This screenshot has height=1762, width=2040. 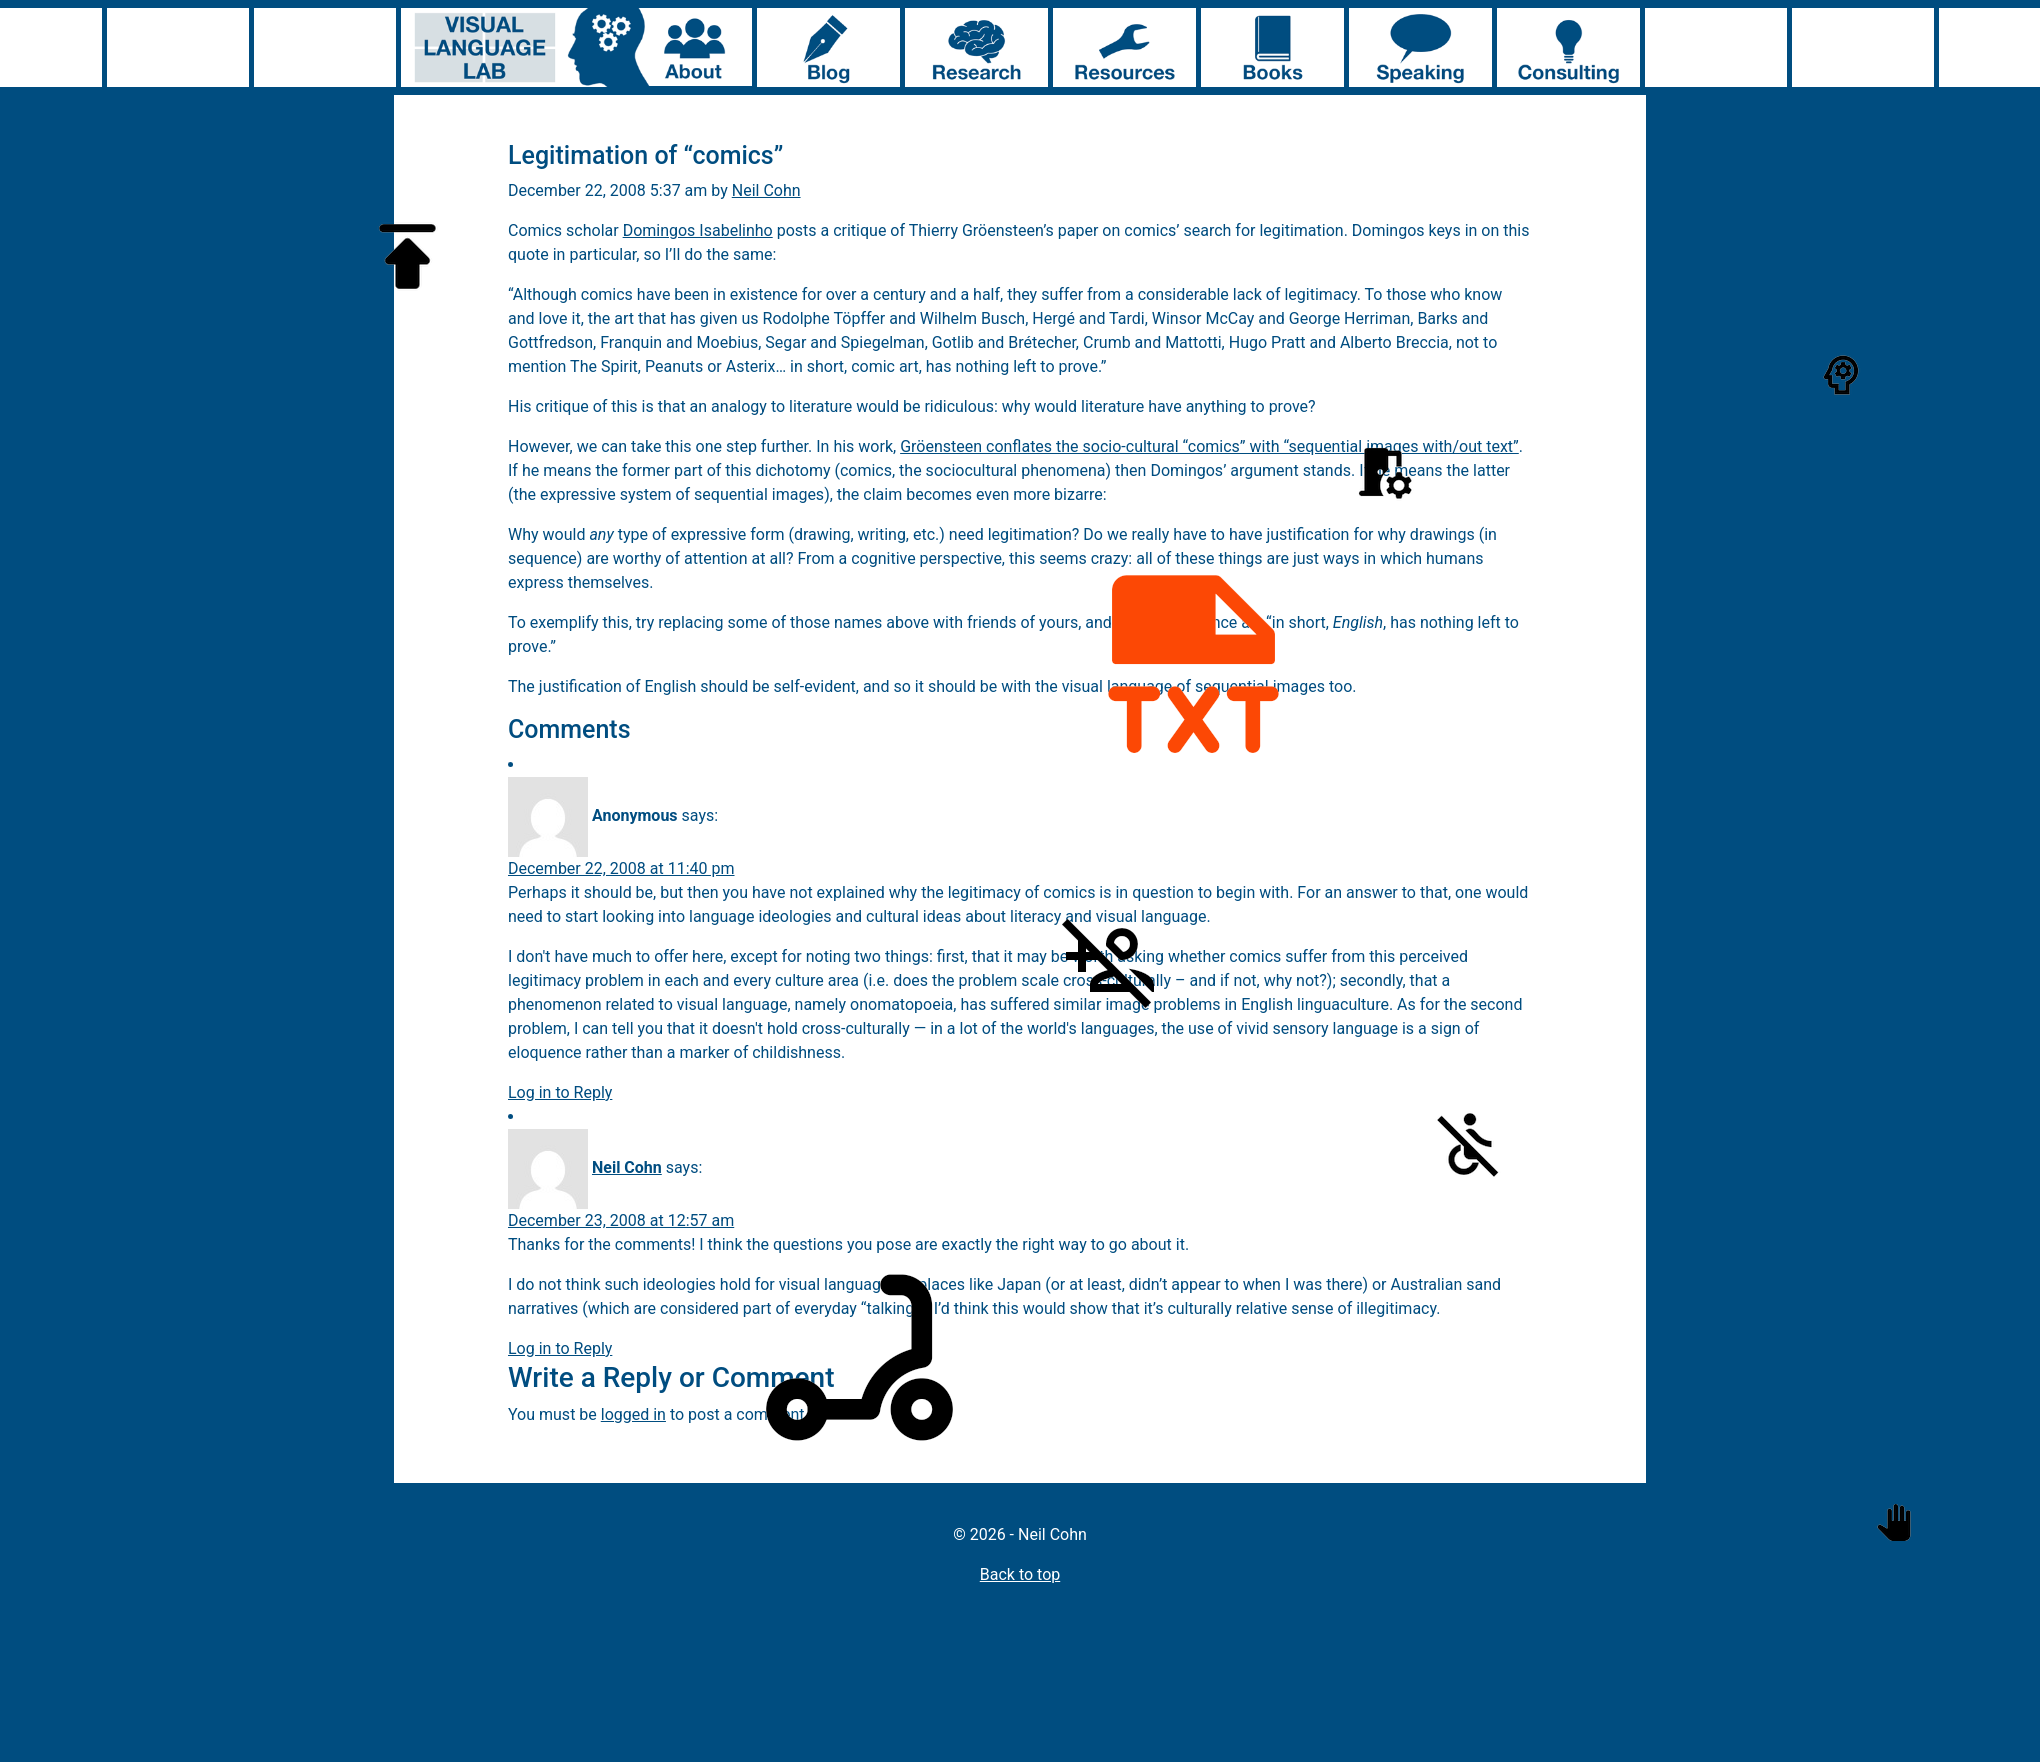 What do you see at coordinates (1383, 472) in the screenshot?
I see `adjust room or space settings` at bounding box center [1383, 472].